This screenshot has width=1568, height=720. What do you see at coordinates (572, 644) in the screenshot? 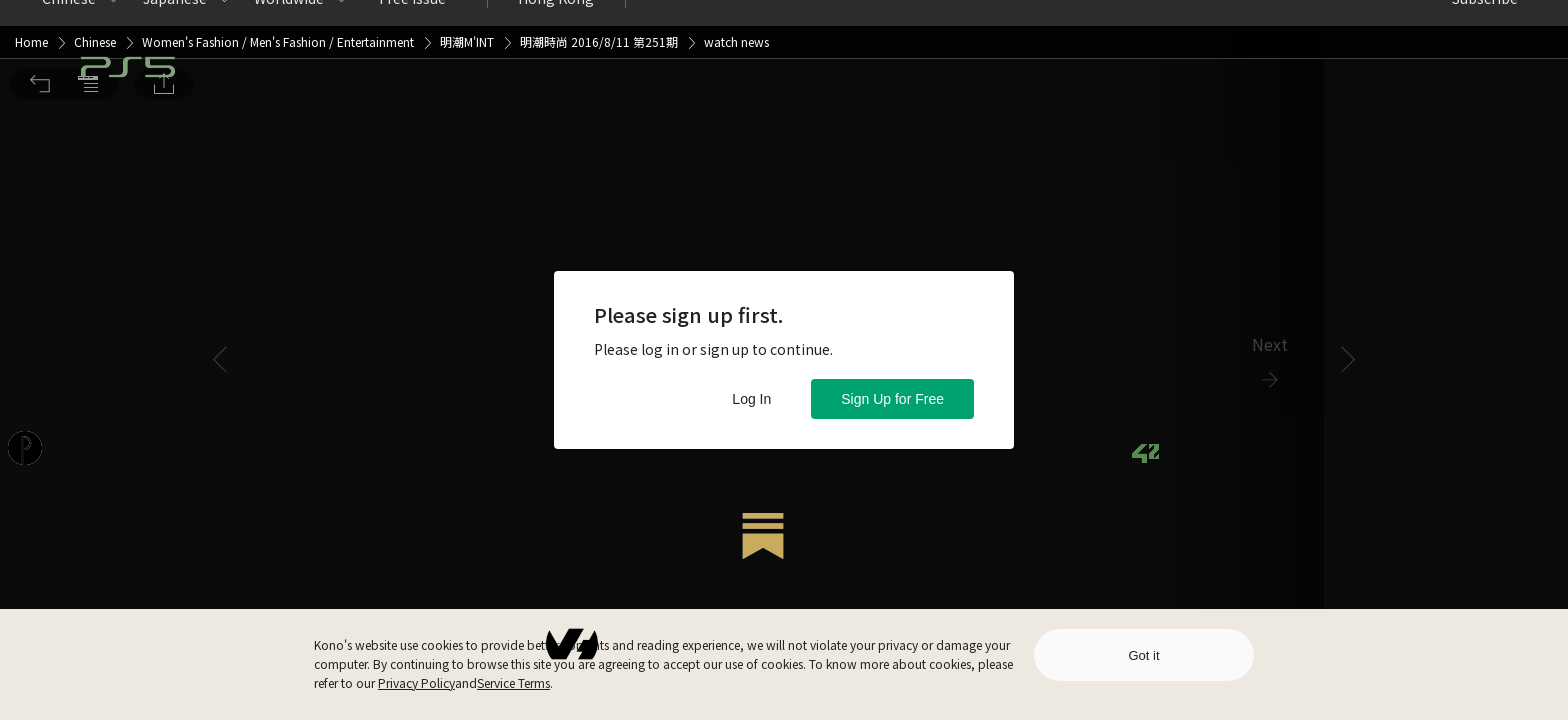
I see `OVH cloud hosting services logo` at bounding box center [572, 644].